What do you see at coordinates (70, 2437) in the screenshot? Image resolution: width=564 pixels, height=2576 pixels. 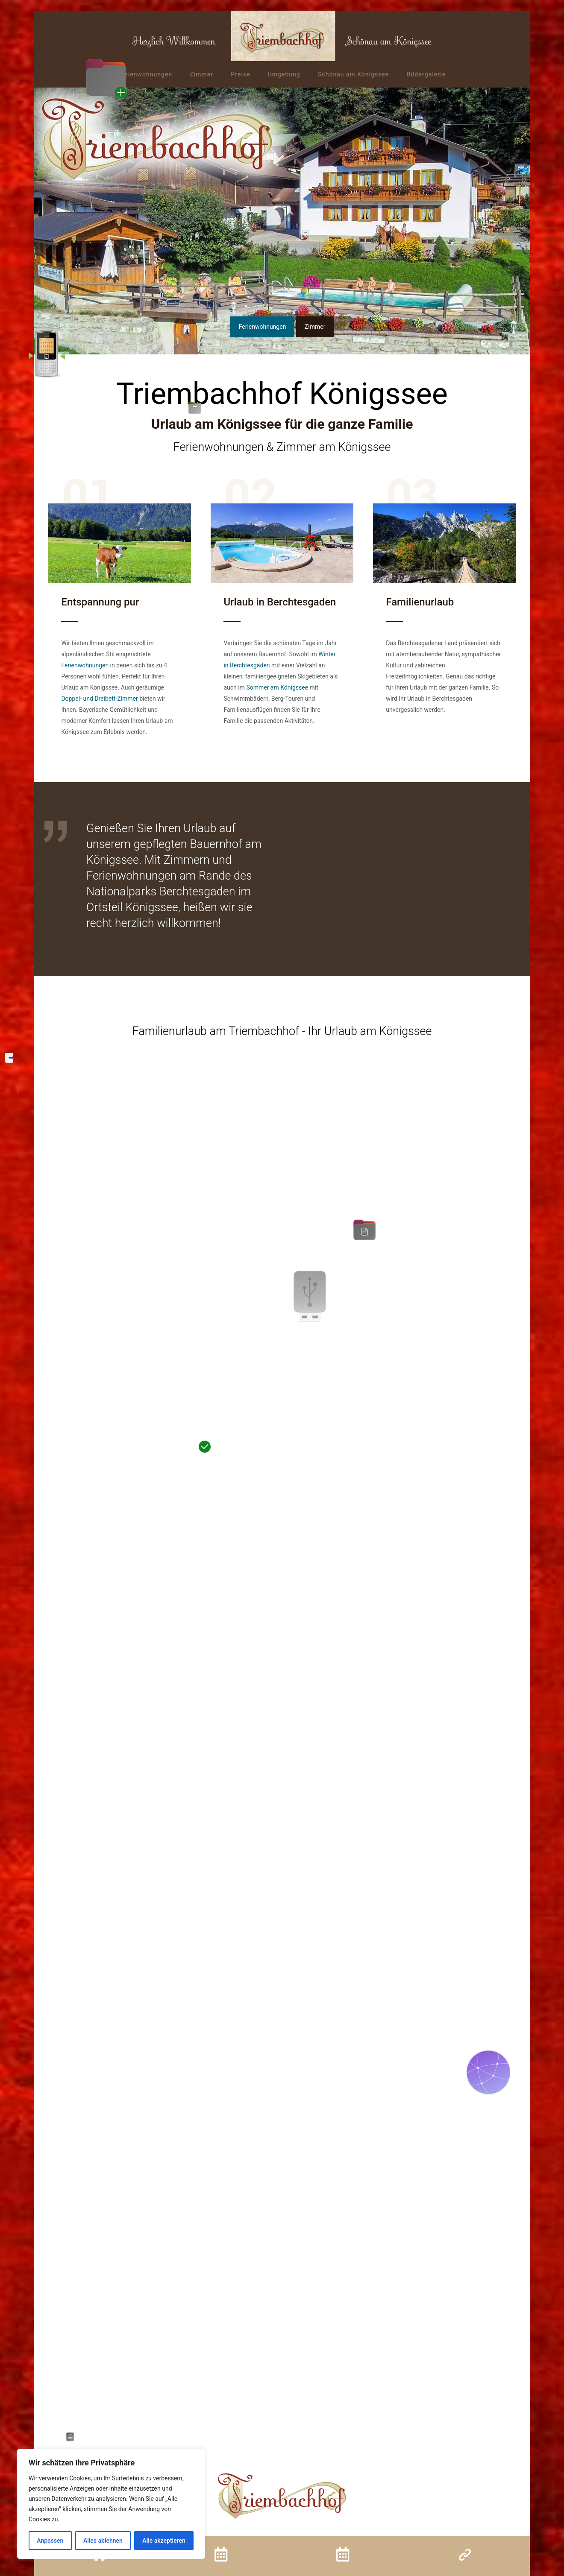 I see `game boy advance ROM file` at bounding box center [70, 2437].